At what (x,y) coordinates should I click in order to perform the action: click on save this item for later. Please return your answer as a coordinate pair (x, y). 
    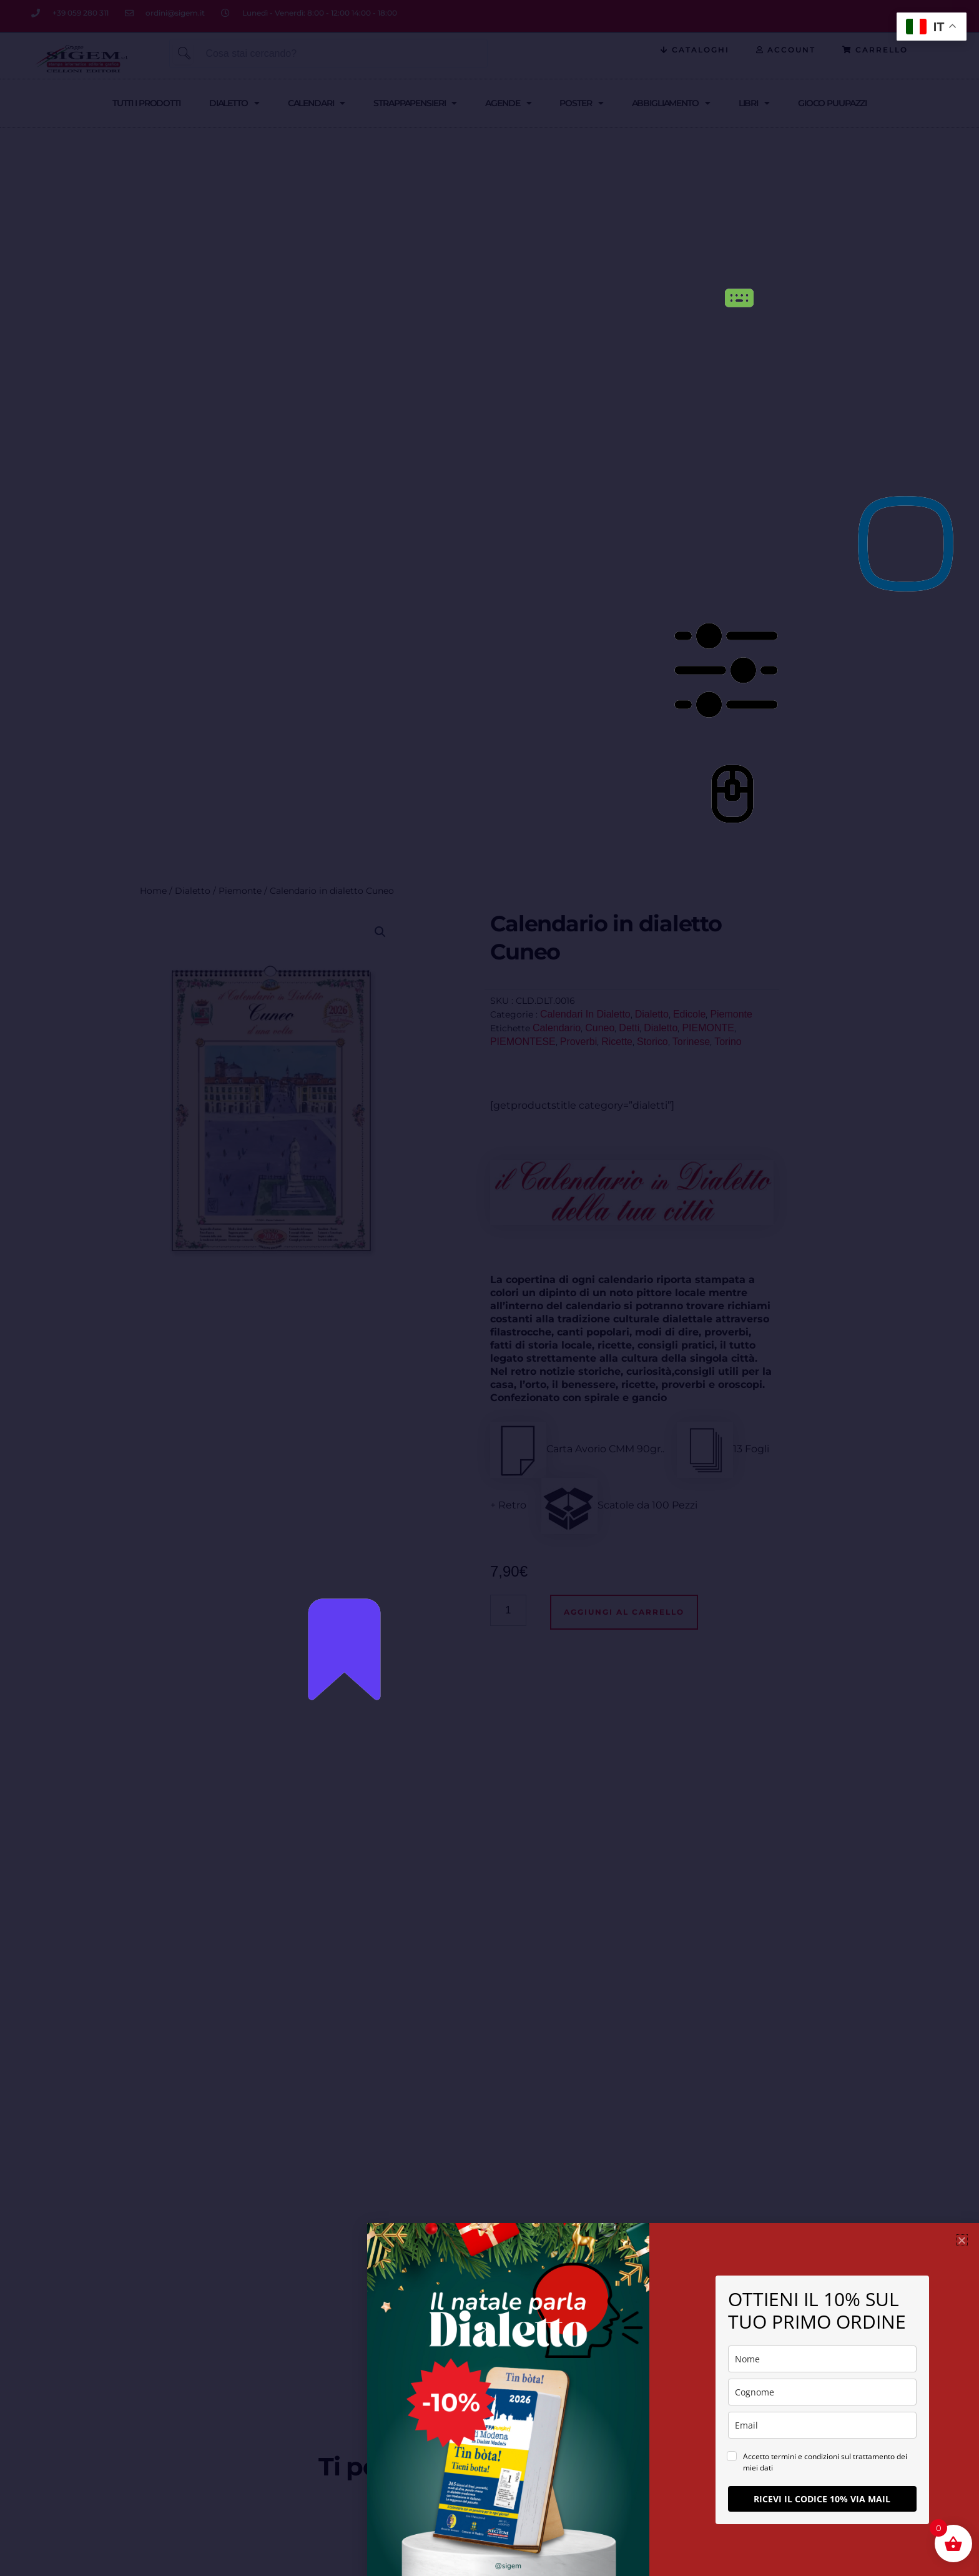
    Looking at the image, I should click on (344, 1649).